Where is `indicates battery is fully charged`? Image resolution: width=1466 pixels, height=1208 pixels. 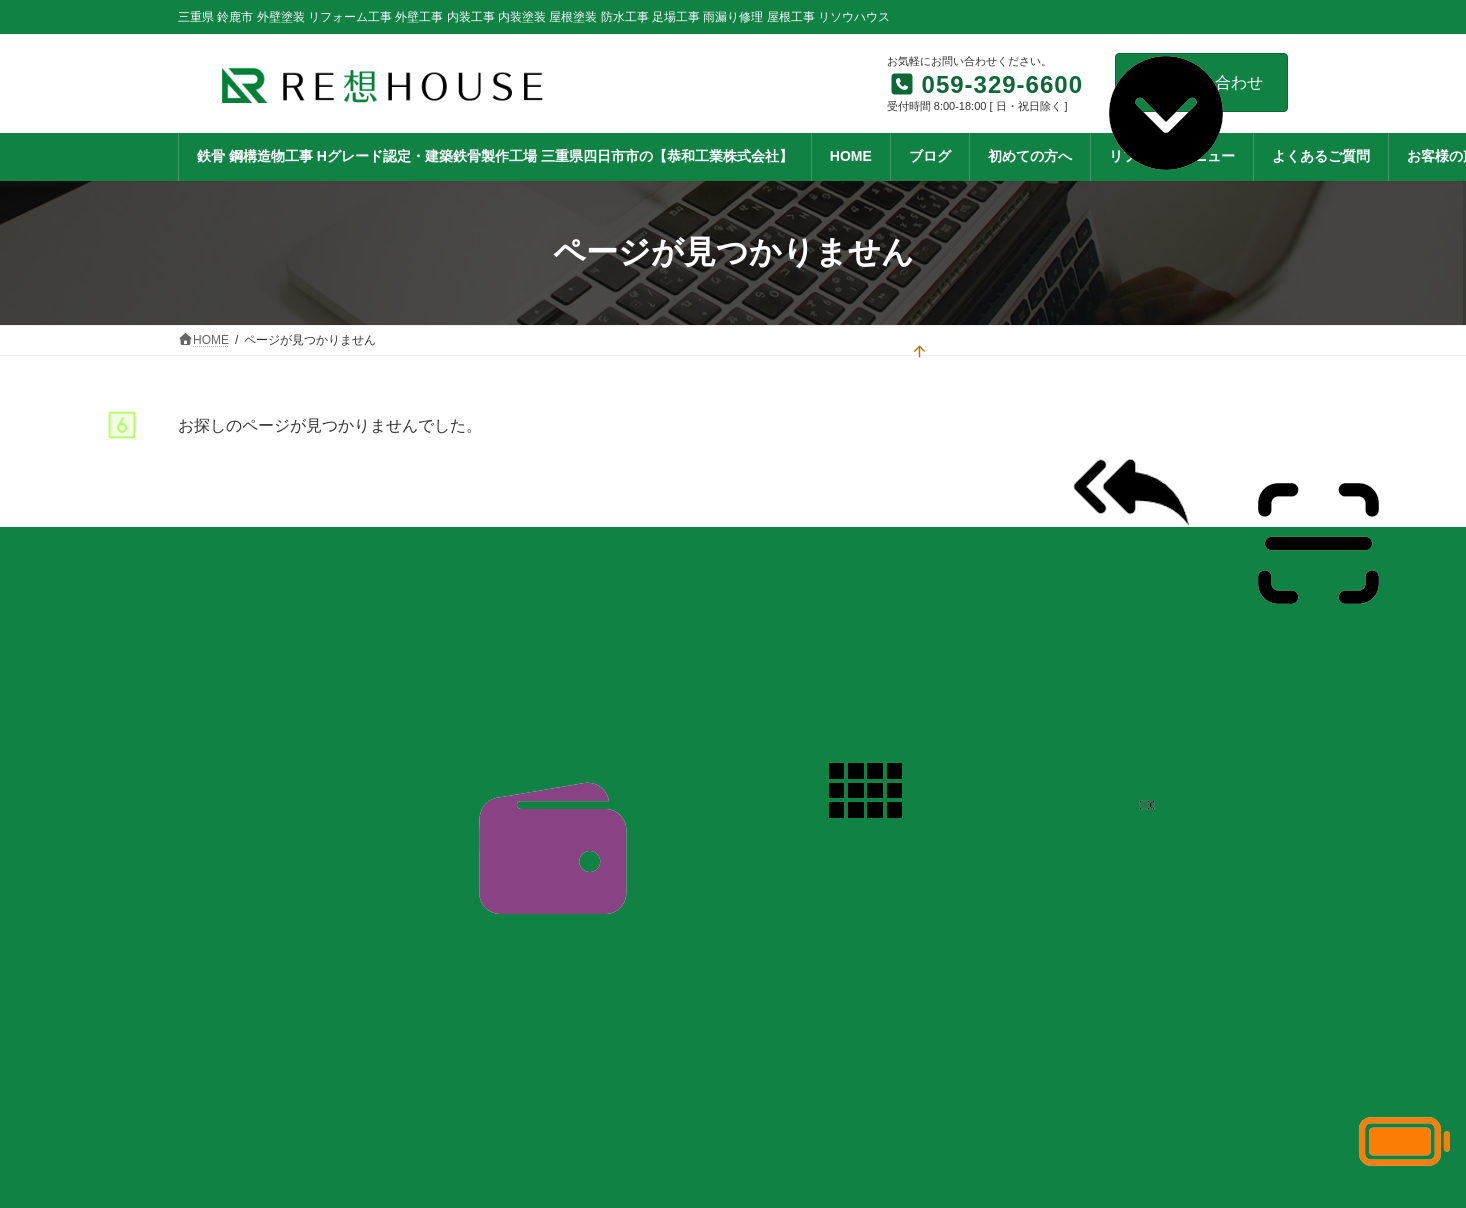 indicates battery is fully charged is located at coordinates (1404, 1141).